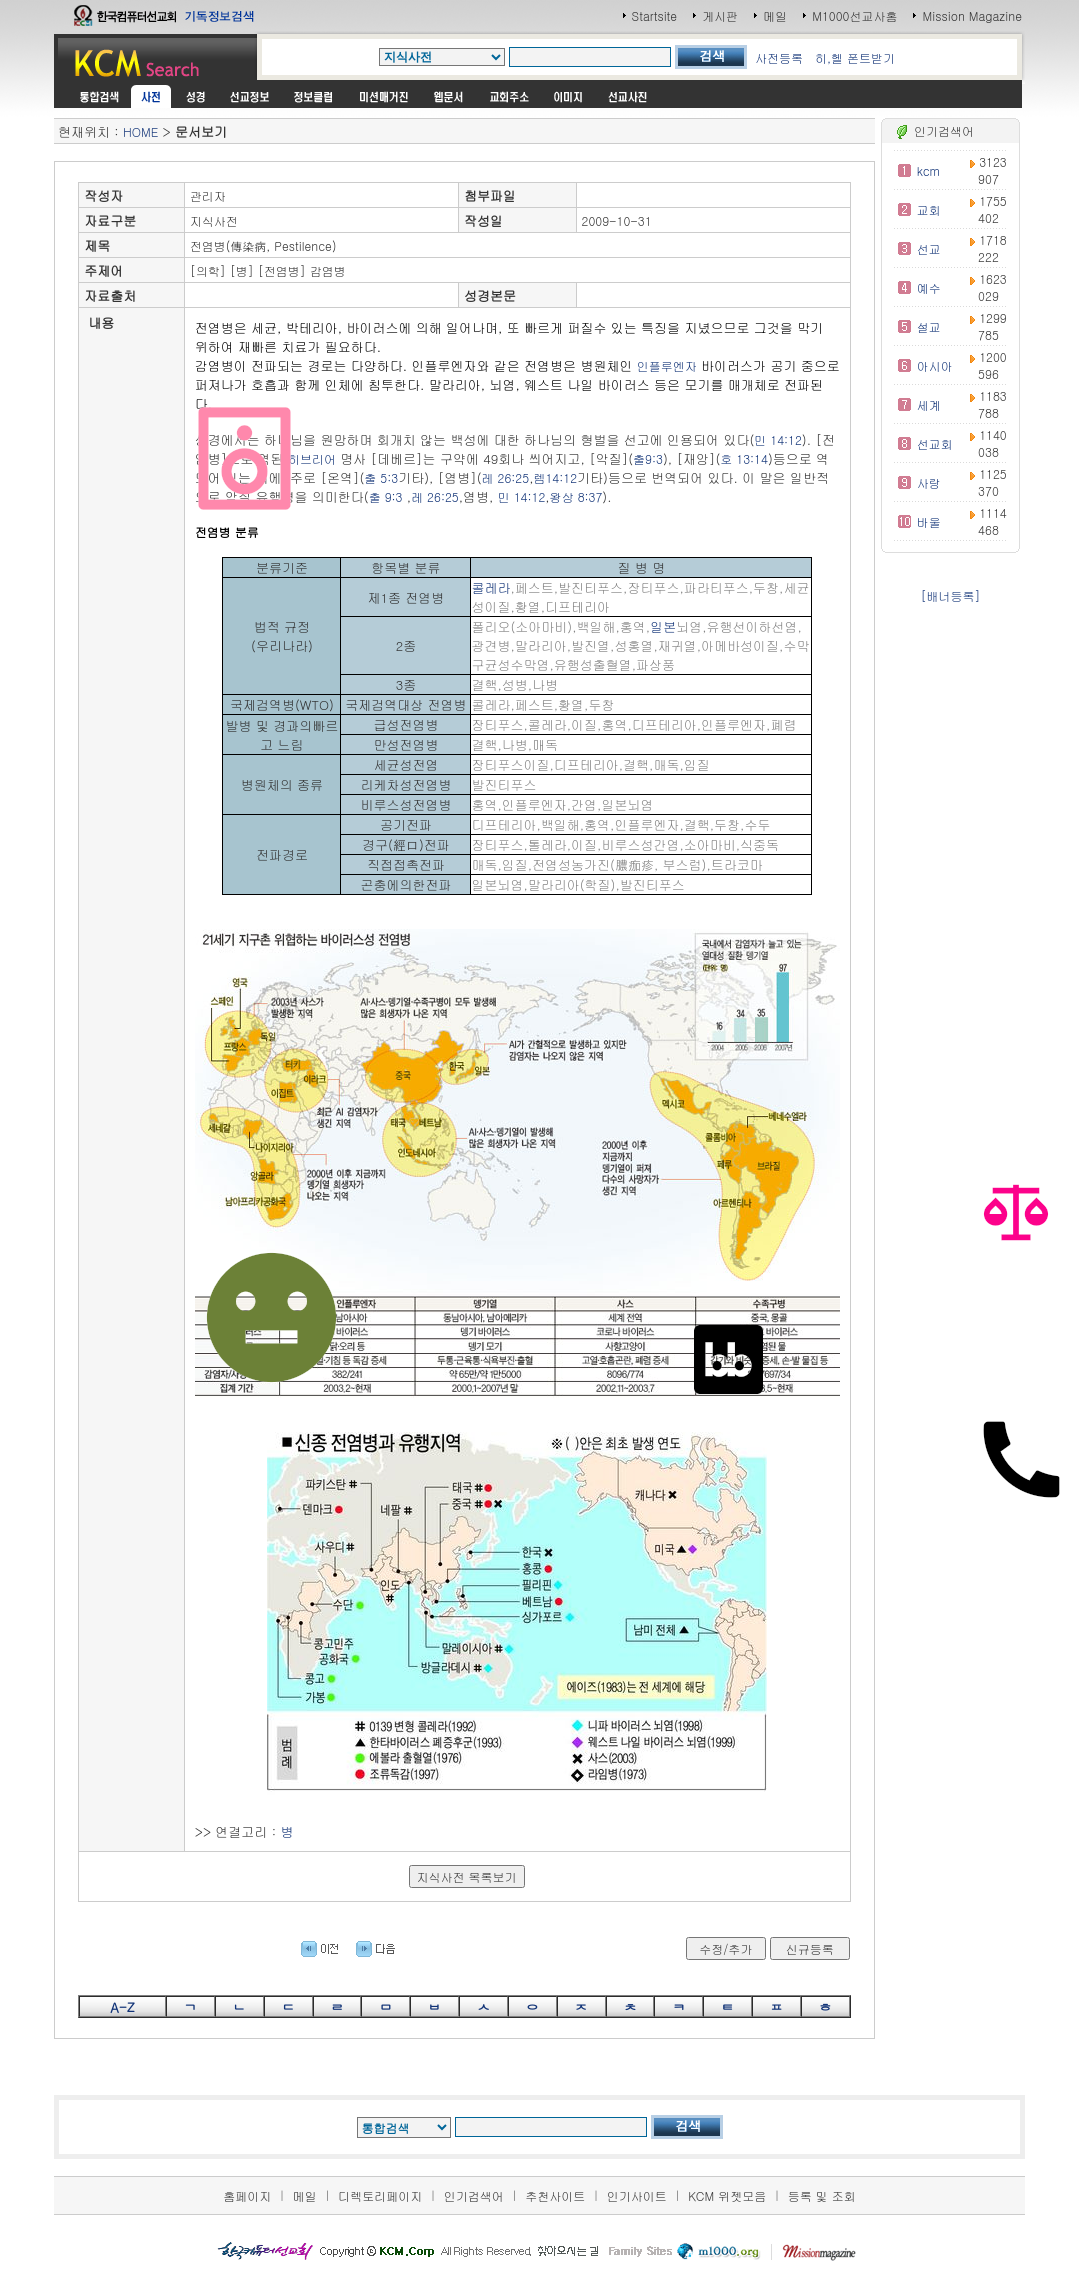 This screenshot has height=2272, width=1079. I want to click on adjust speaker or audio output settings, so click(244, 458).